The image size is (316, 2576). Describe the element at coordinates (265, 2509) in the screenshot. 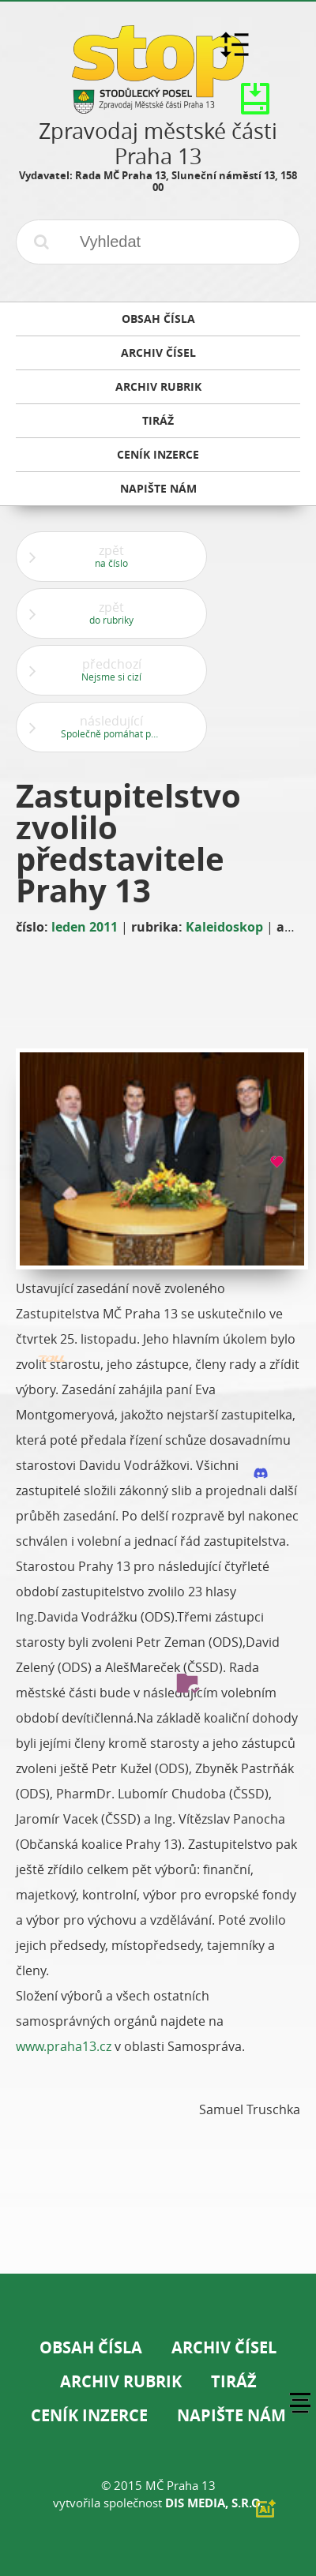

I see `generate content using AI` at that location.